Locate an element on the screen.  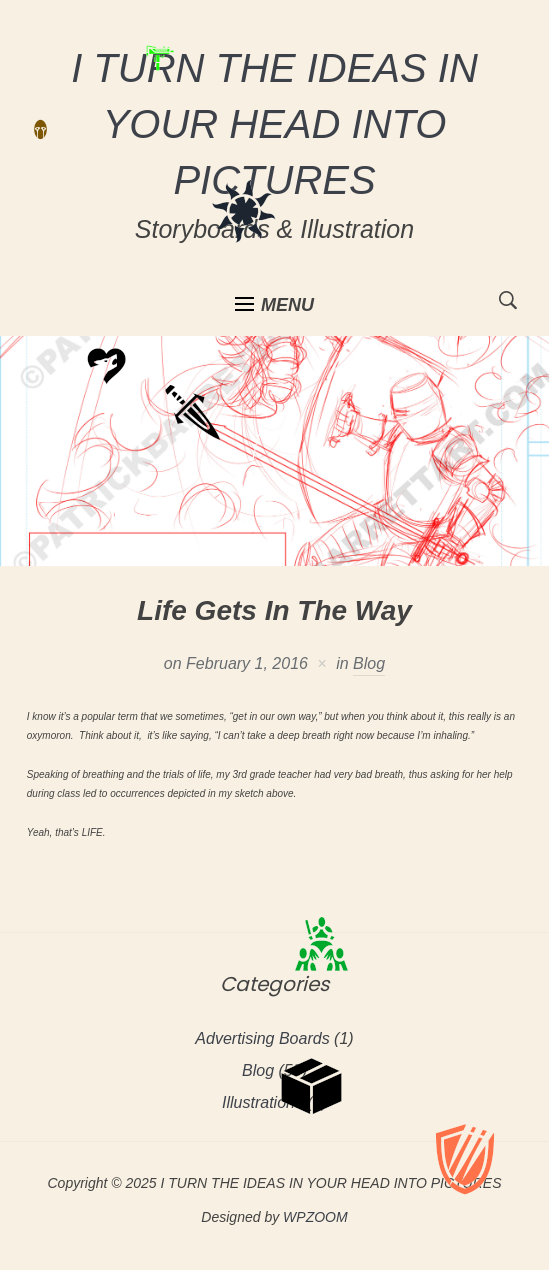
support animal welfare or pet rescue organizations is located at coordinates (106, 366).